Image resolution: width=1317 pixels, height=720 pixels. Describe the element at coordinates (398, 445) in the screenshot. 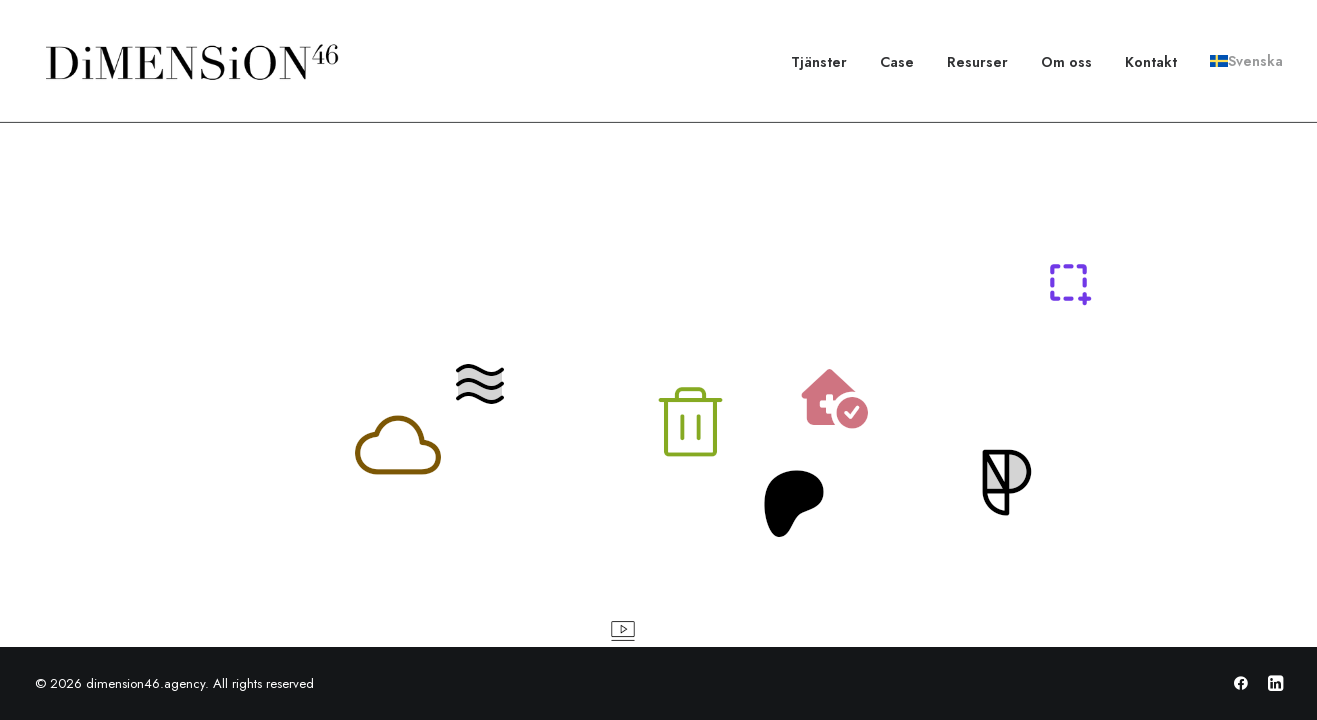

I see `access cloud storage` at that location.